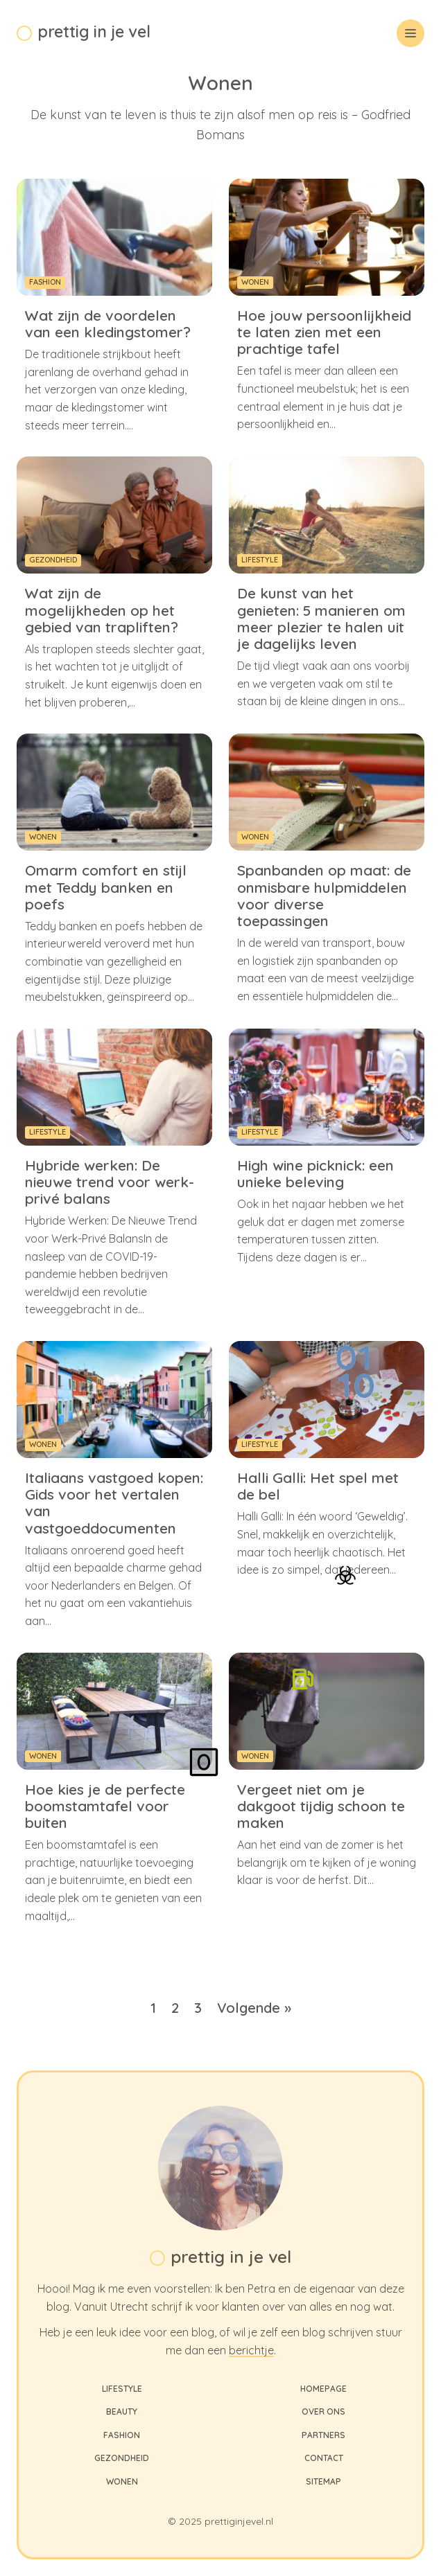 The width and height of the screenshot is (441, 2576). What do you see at coordinates (345, 1576) in the screenshot?
I see `indicates hazardous or dangerous content` at bounding box center [345, 1576].